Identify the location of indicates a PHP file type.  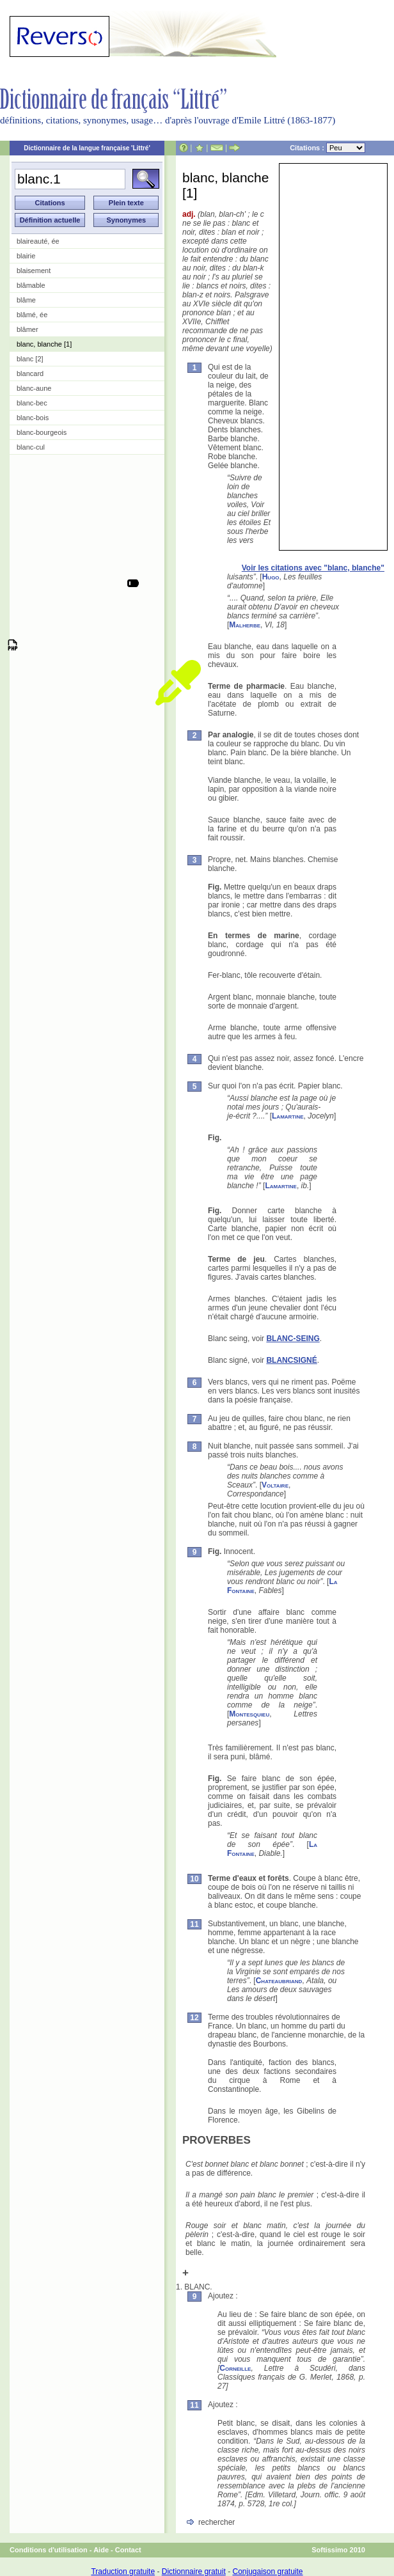
(12, 645).